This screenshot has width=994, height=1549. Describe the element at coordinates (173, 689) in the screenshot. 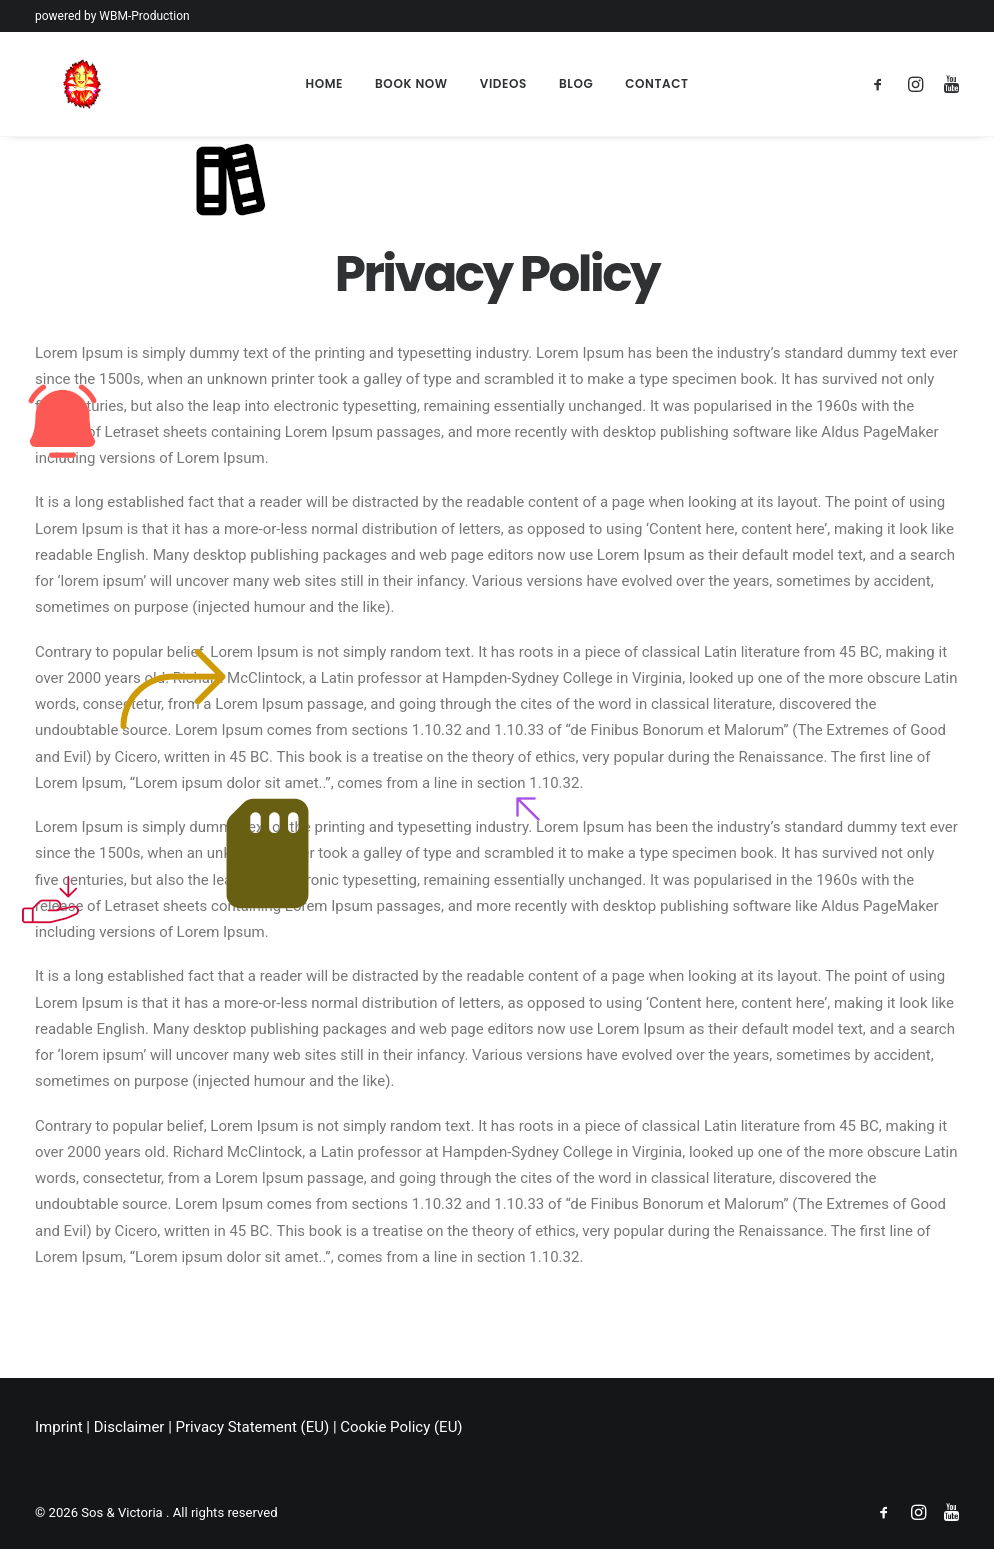

I see `share or forward content` at that location.